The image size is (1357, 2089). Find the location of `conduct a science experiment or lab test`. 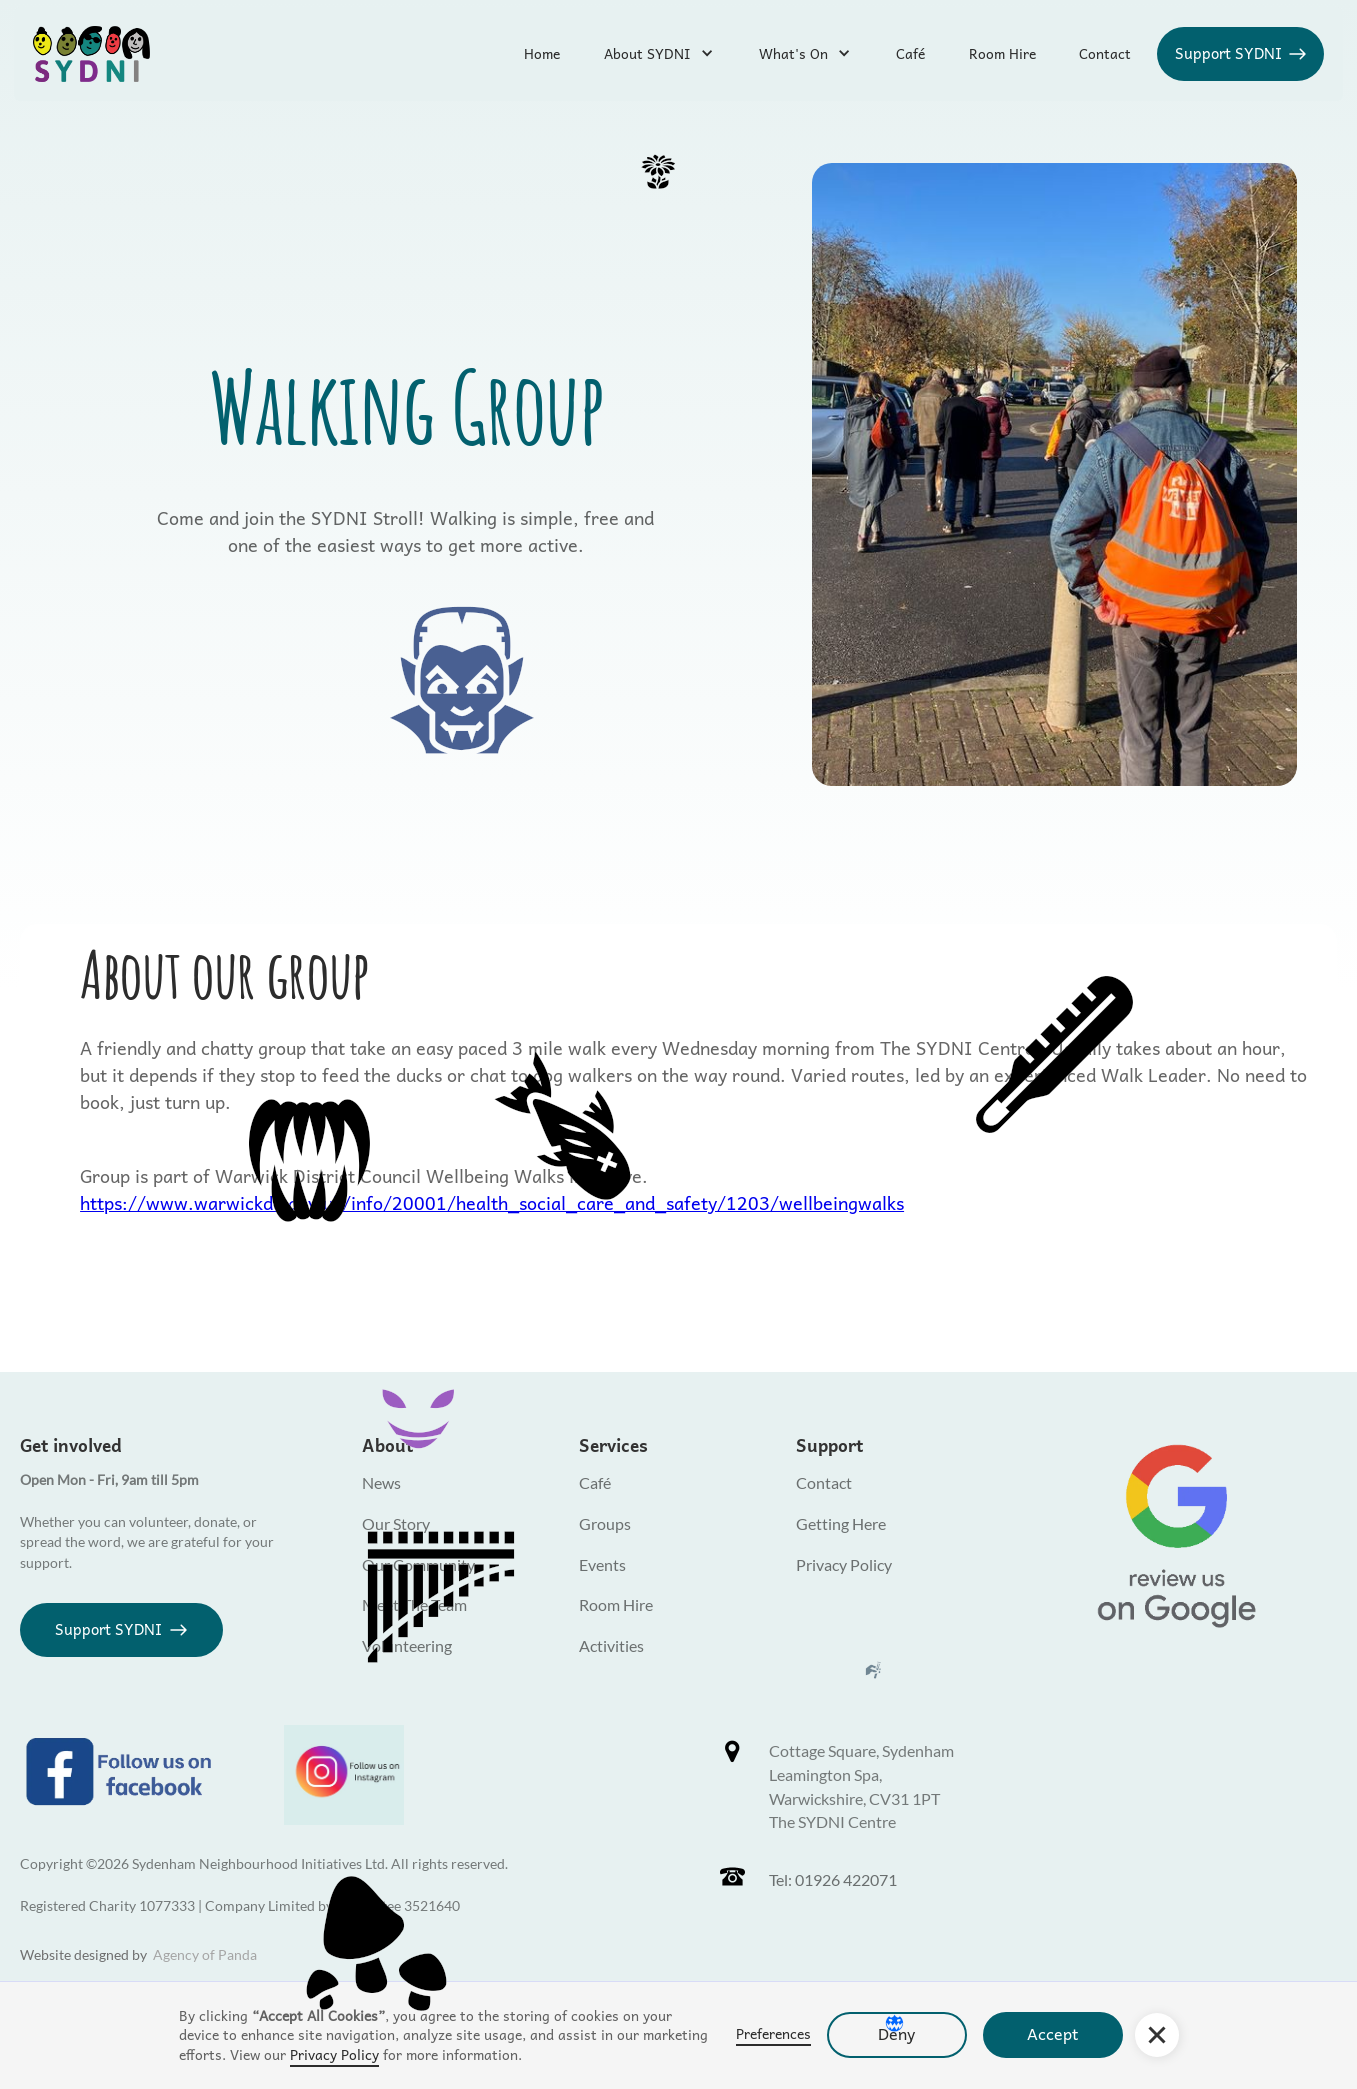

conduct a science experiment or lab test is located at coordinates (874, 1670).